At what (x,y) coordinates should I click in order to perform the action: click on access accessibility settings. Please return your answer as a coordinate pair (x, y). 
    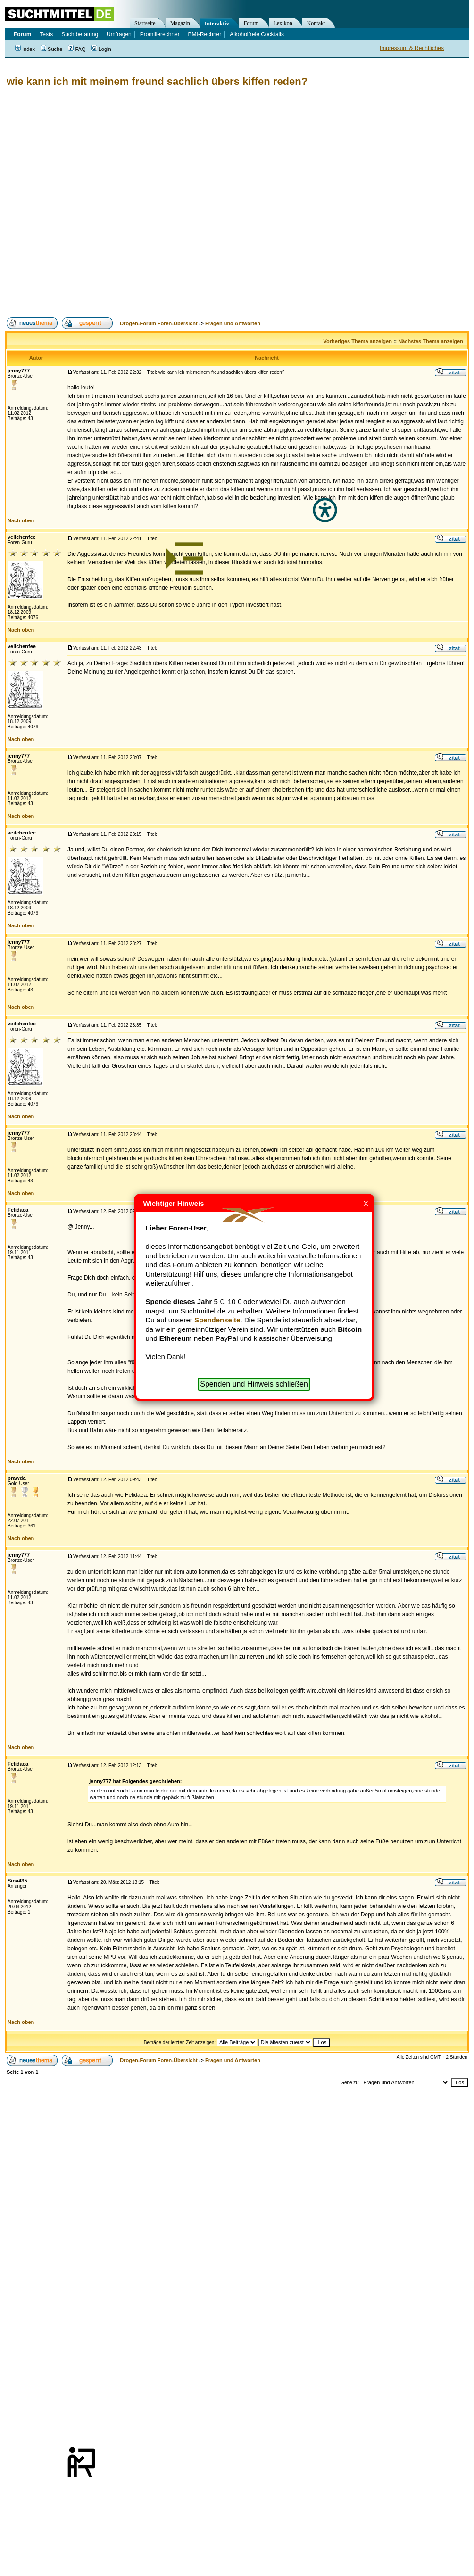
    Looking at the image, I should click on (325, 510).